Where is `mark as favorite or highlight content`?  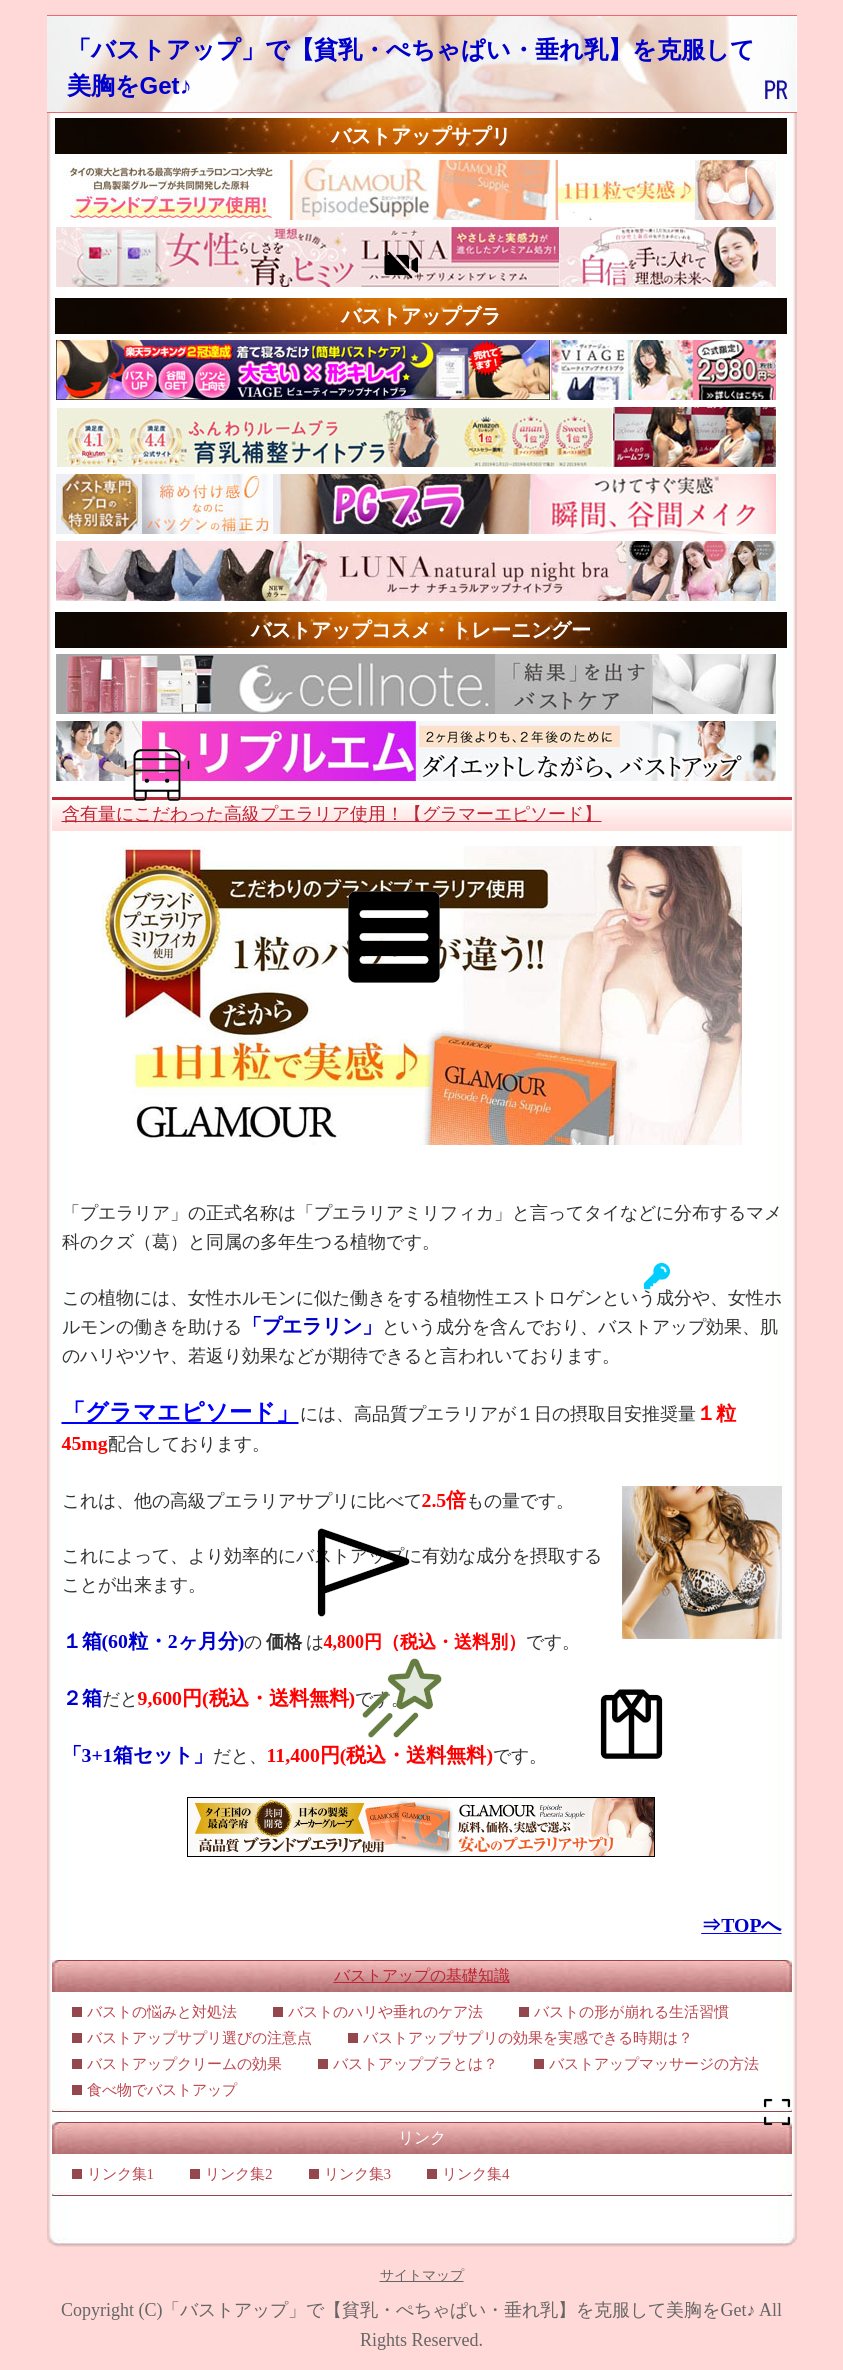
mark as favorite or highlight content is located at coordinates (402, 1698).